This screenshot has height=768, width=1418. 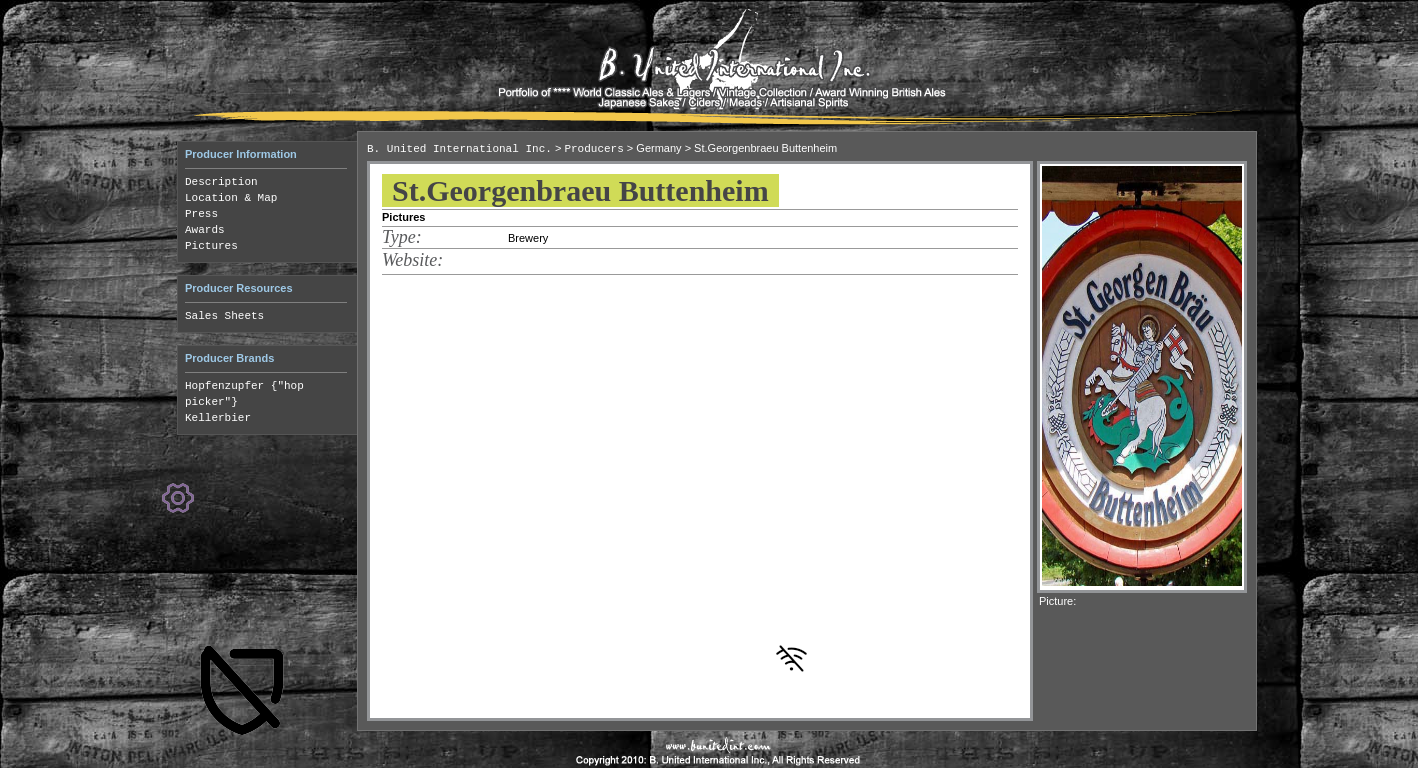 I want to click on security or protection is disabled, so click(x=242, y=687).